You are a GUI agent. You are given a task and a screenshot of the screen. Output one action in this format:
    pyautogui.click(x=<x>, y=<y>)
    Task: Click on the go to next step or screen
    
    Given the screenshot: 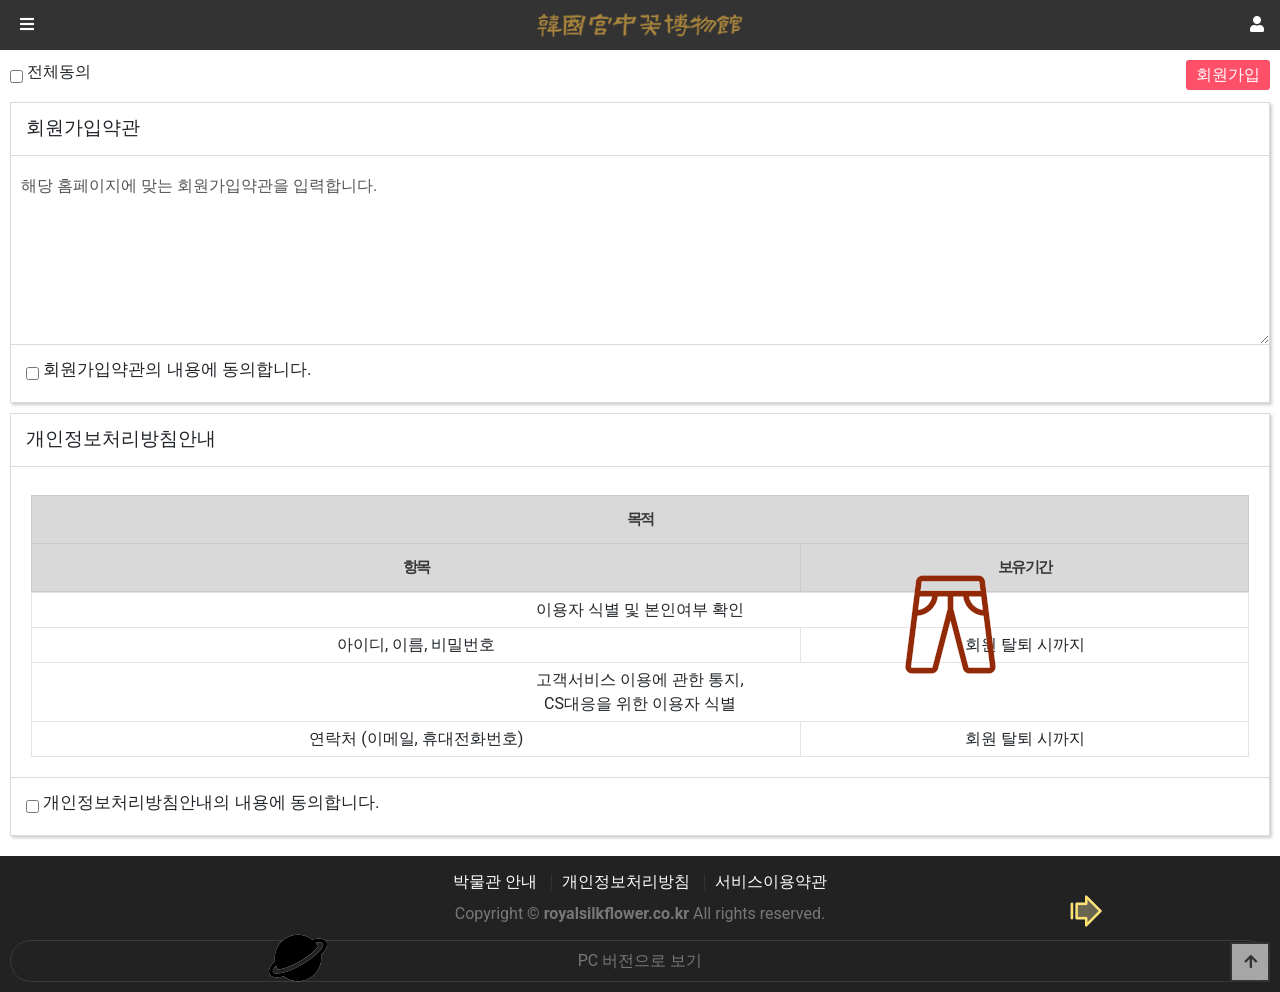 What is the action you would take?
    pyautogui.click(x=1085, y=911)
    